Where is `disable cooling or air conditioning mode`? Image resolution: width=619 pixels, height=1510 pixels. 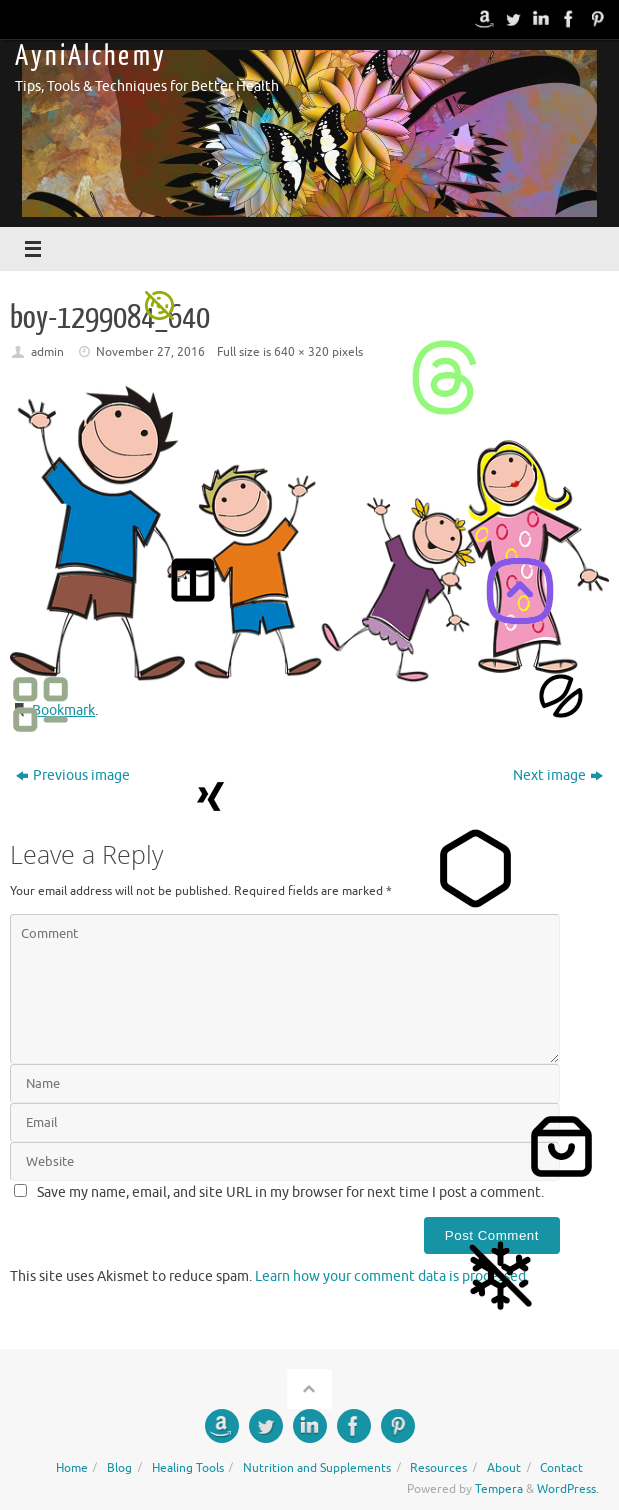 disable cooling or air conditioning mode is located at coordinates (500, 1275).